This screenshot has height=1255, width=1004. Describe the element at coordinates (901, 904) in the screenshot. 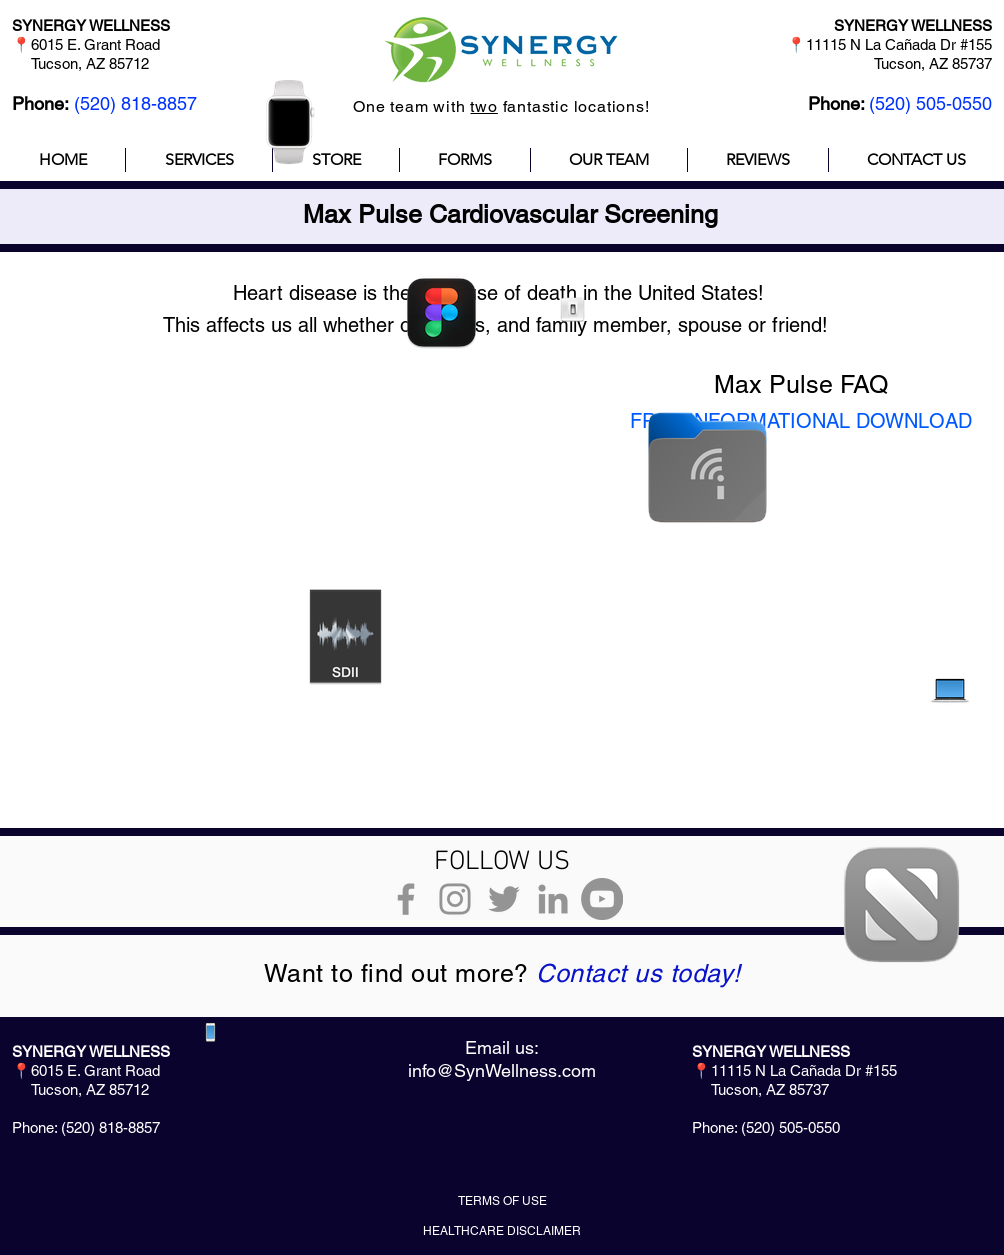

I see `open the apple news app` at that location.